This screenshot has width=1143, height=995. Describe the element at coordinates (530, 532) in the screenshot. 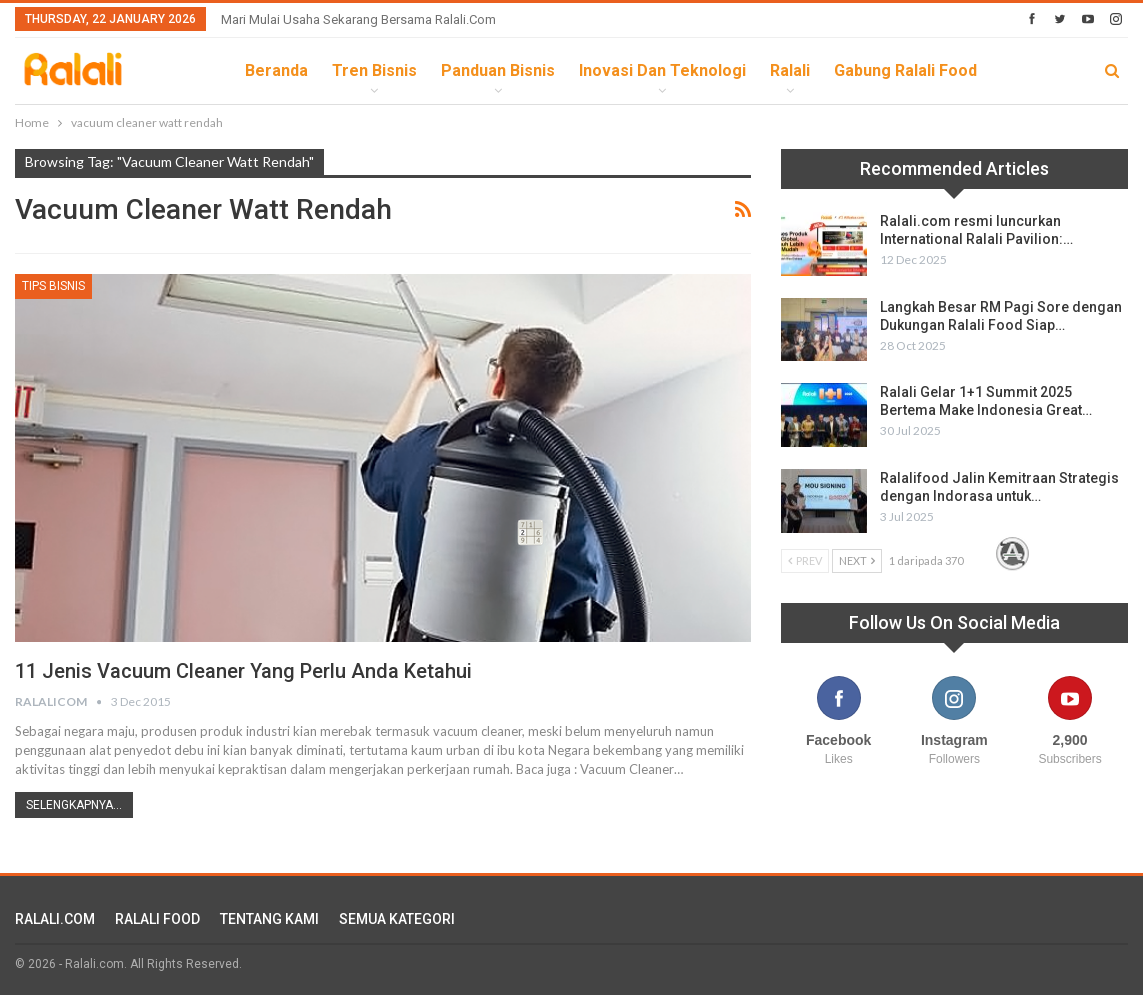

I see `open sudoku puzzle game` at that location.